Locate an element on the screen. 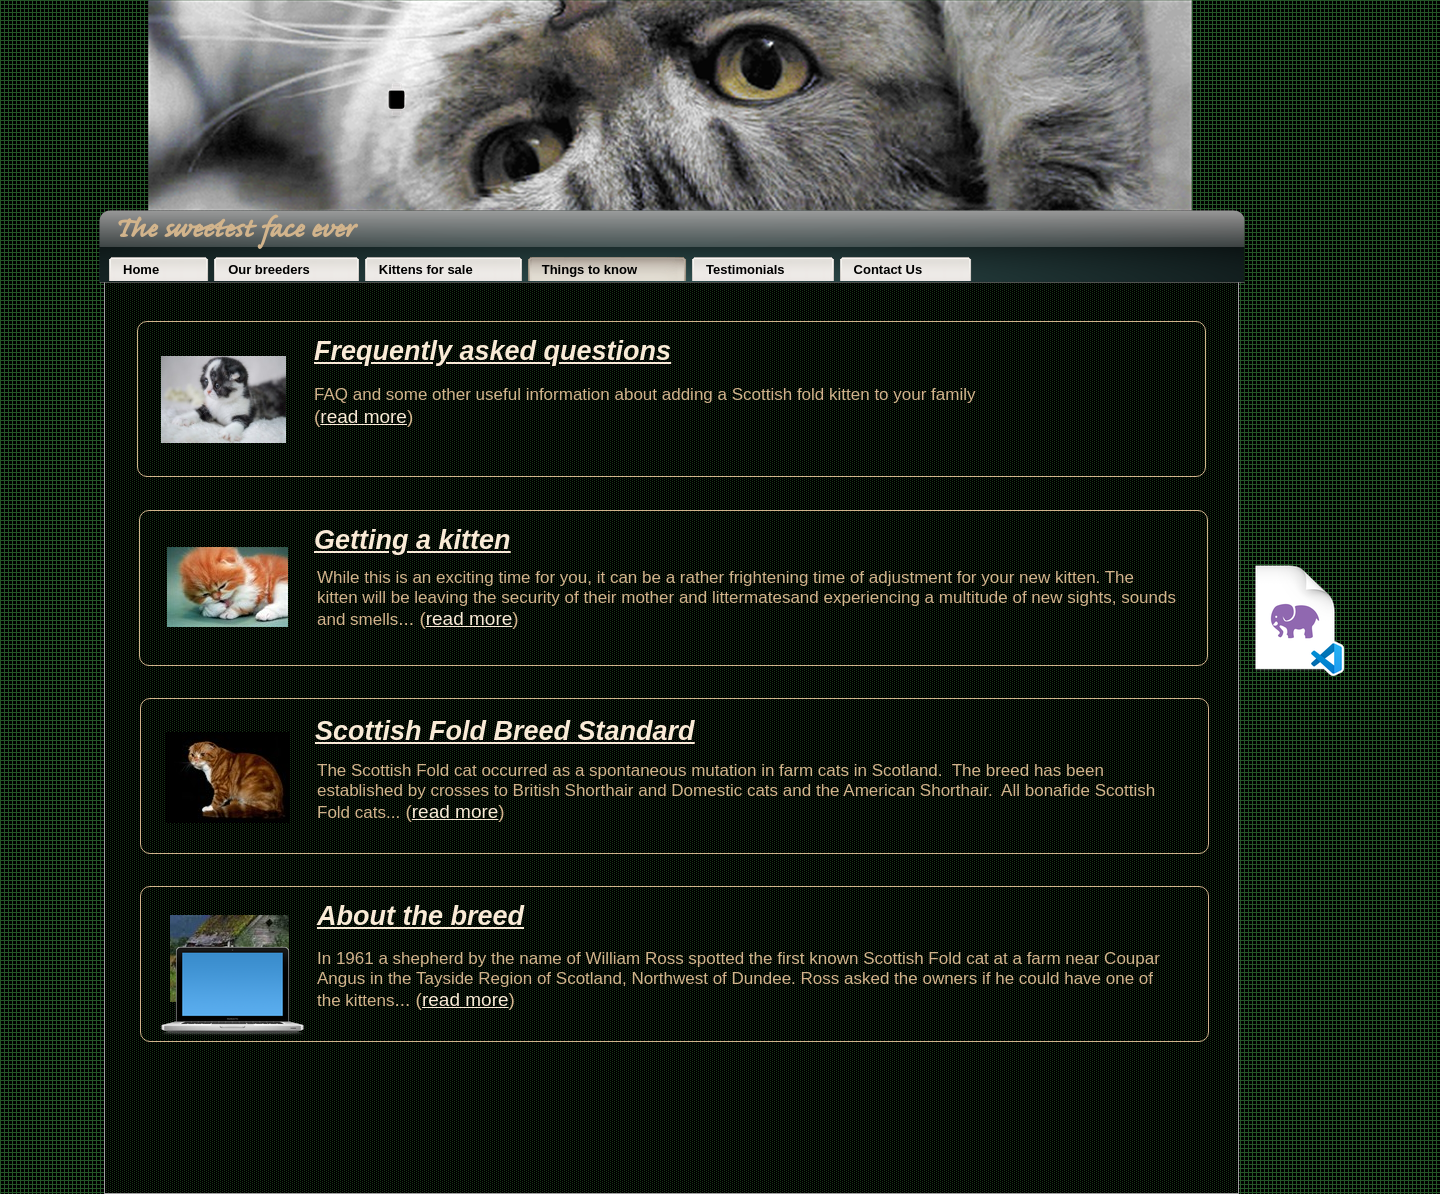  apple watch series 2 device icon is located at coordinates (396, 99).